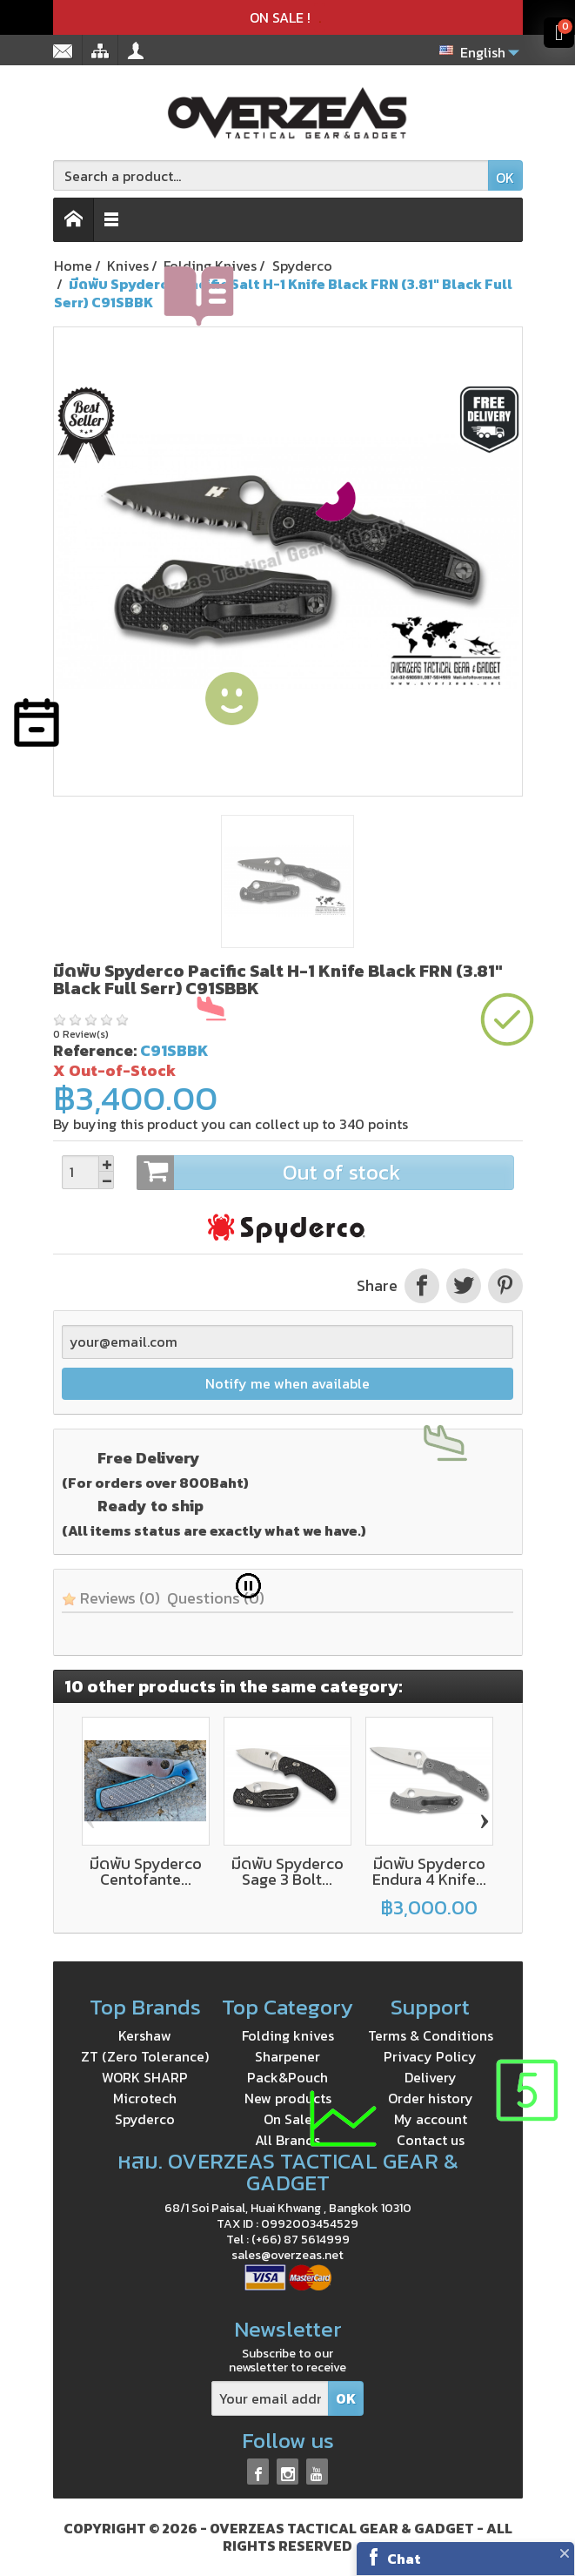  What do you see at coordinates (443, 1443) in the screenshot?
I see `indicates flight arrival status` at bounding box center [443, 1443].